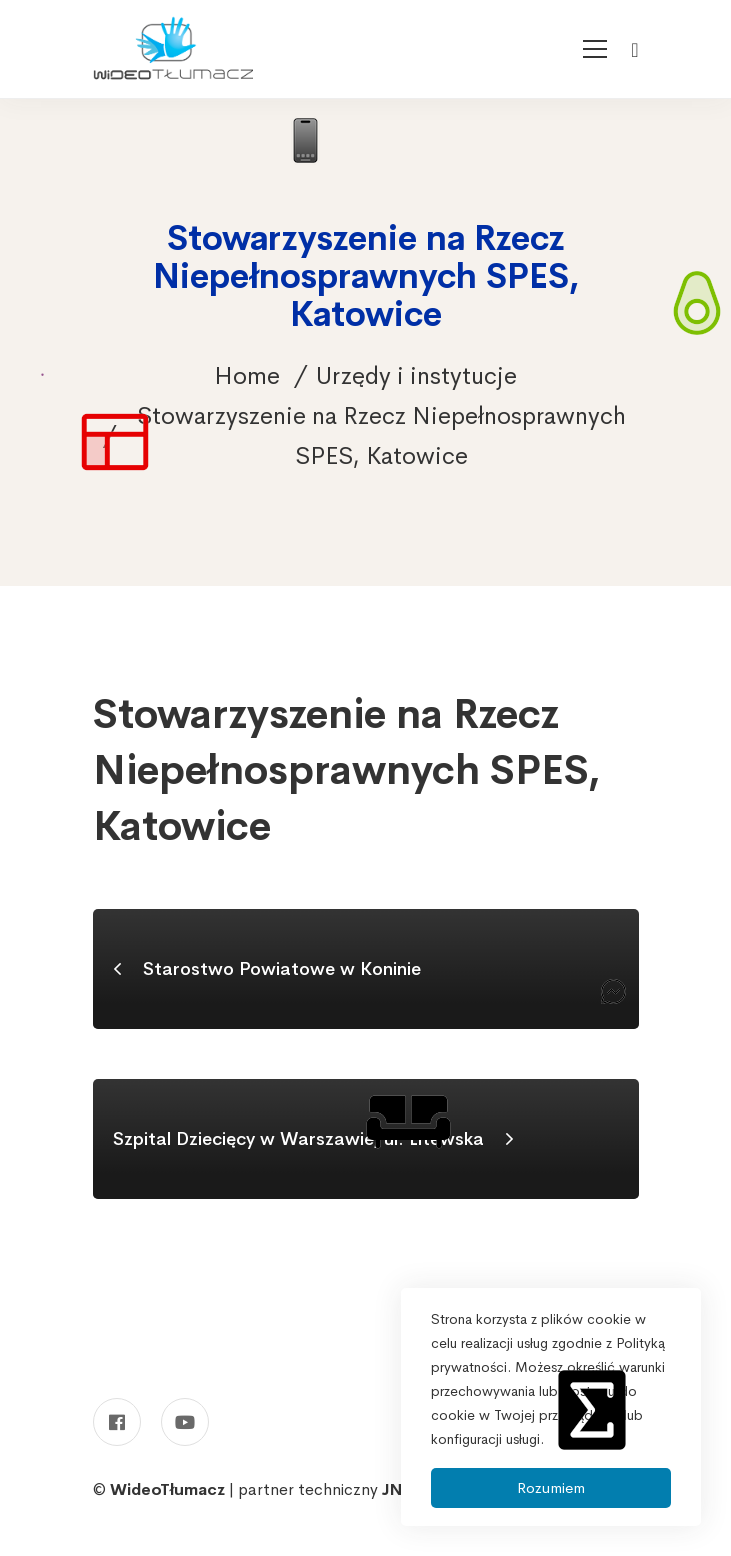 The image size is (731, 1556). What do you see at coordinates (592, 1410) in the screenshot?
I see `calculate sum or total` at bounding box center [592, 1410].